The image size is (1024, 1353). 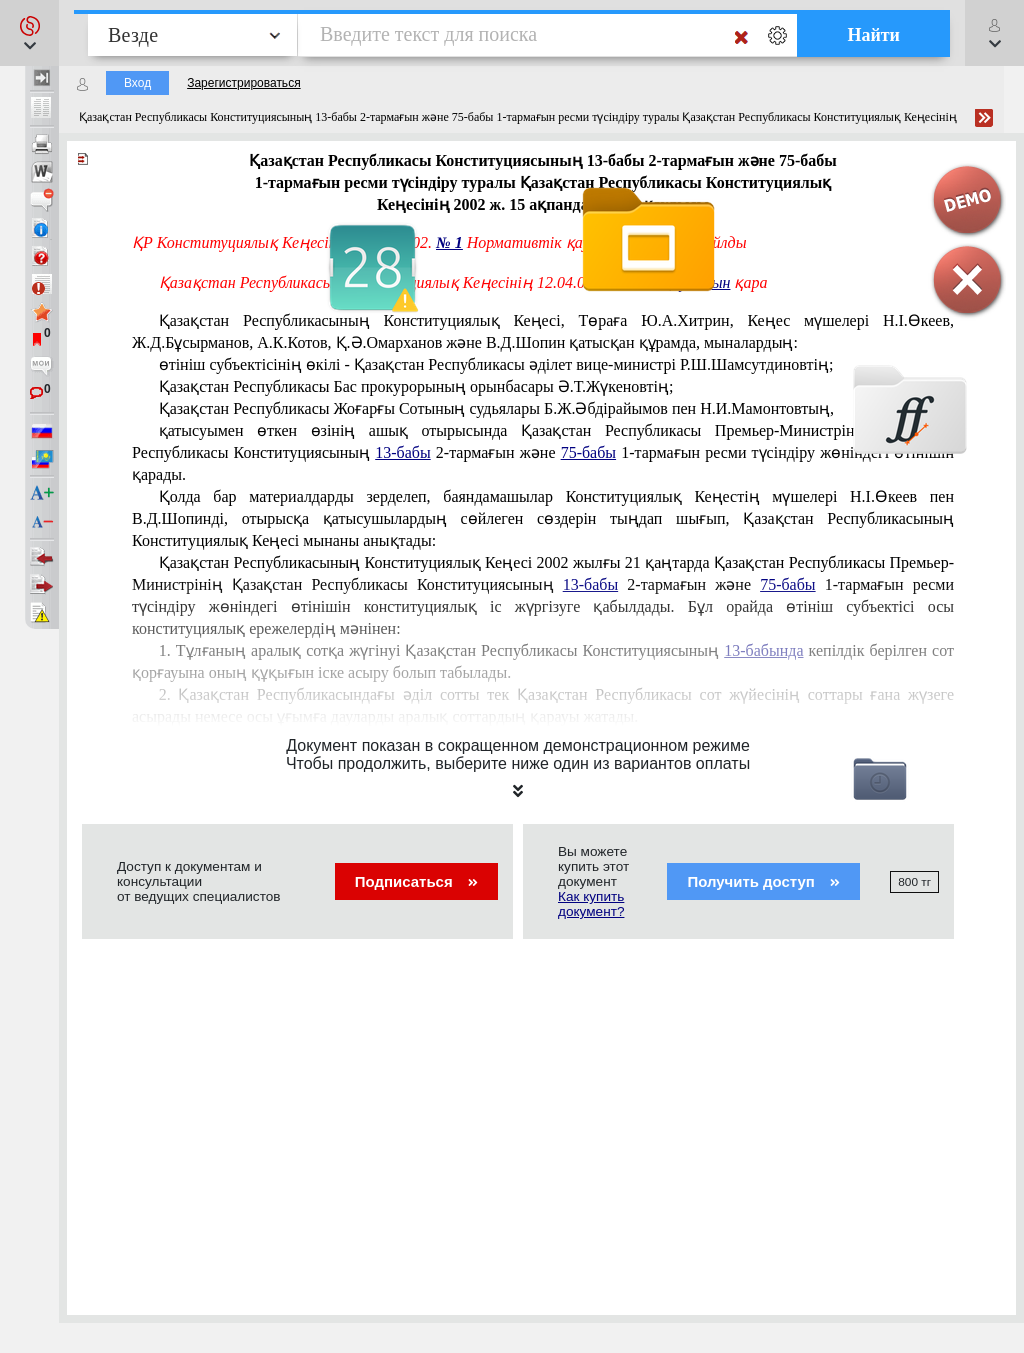 I want to click on access temporary files folder, so click(x=880, y=779).